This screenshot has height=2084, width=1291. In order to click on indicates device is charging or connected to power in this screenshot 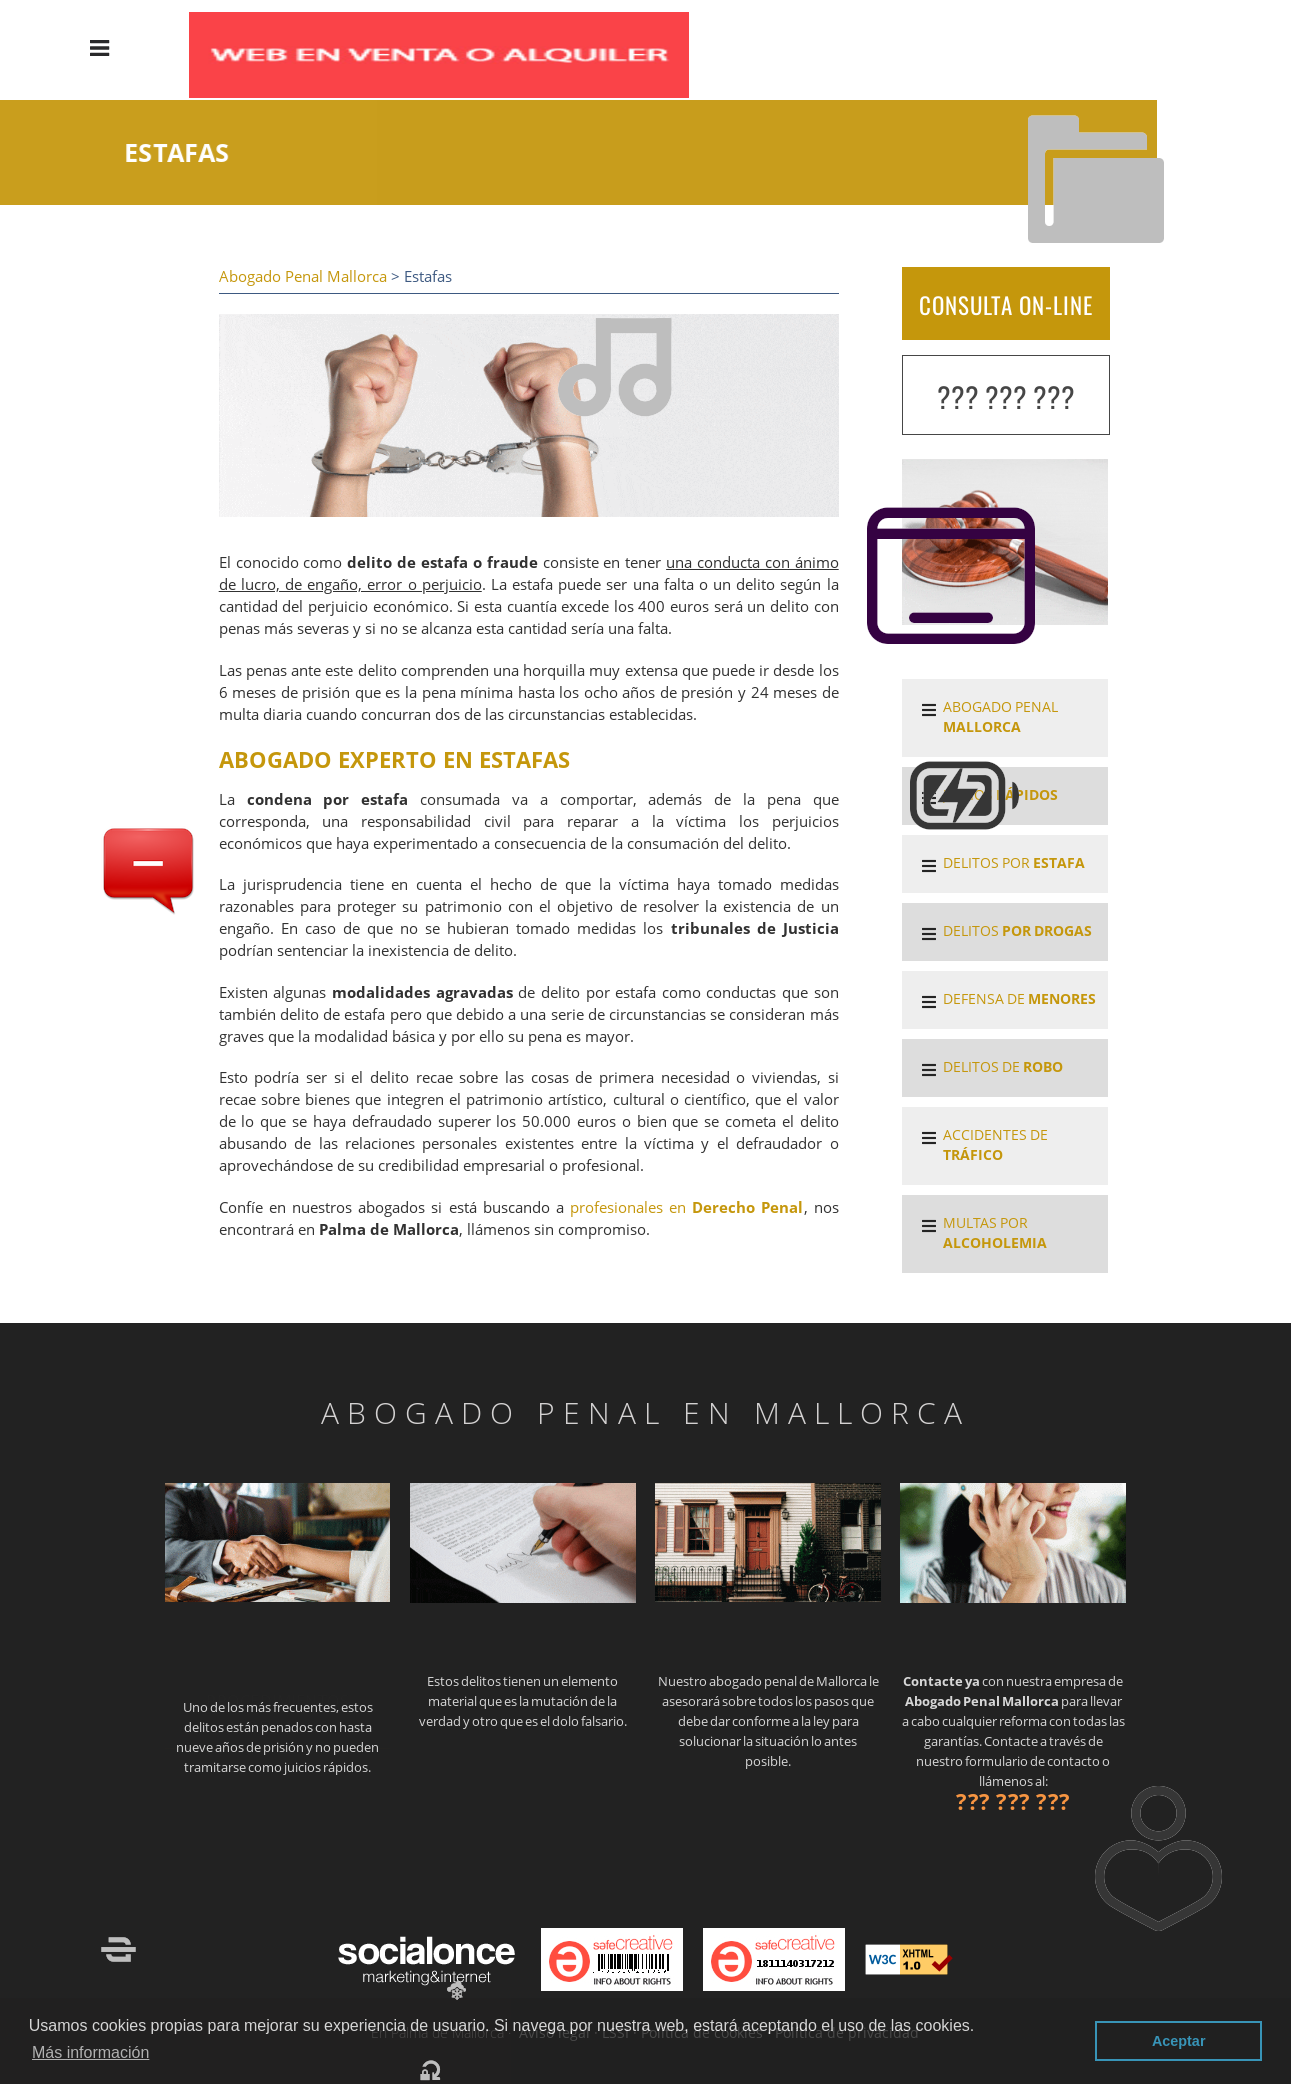, I will do `click(964, 795)`.